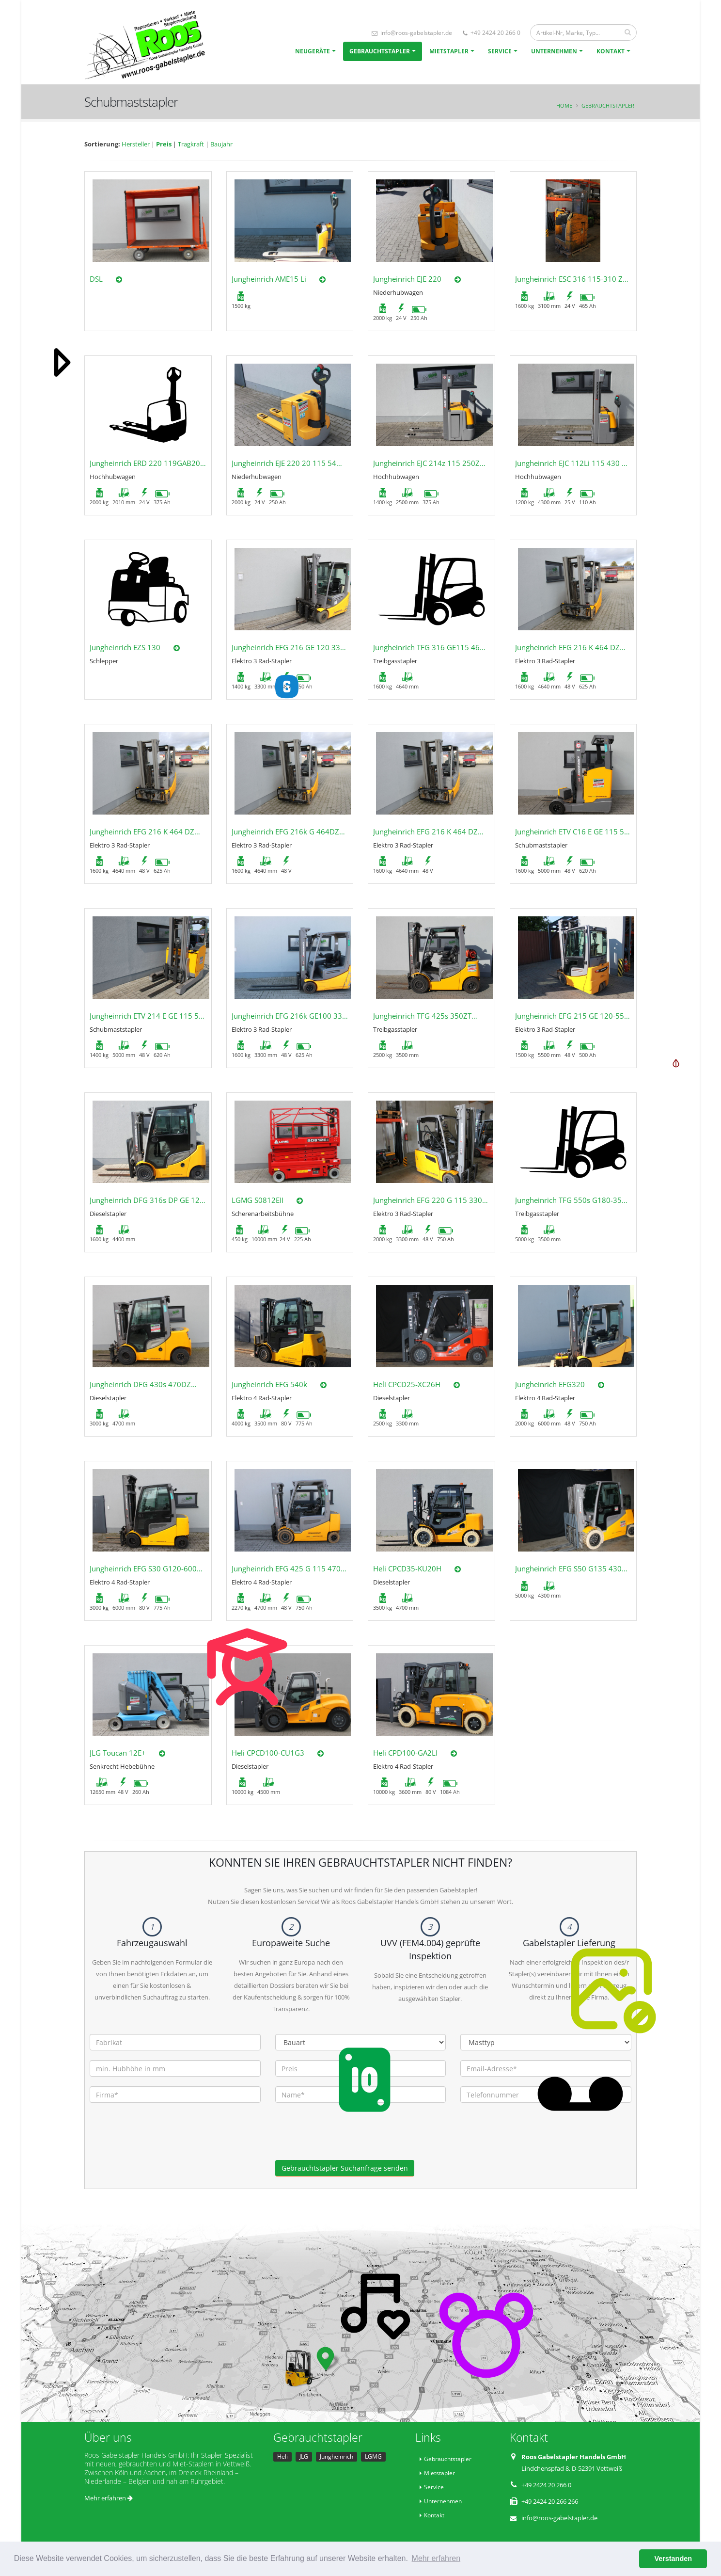 This screenshot has height=2576, width=721. I want to click on a 10 playing card in a card game, so click(364, 2080).